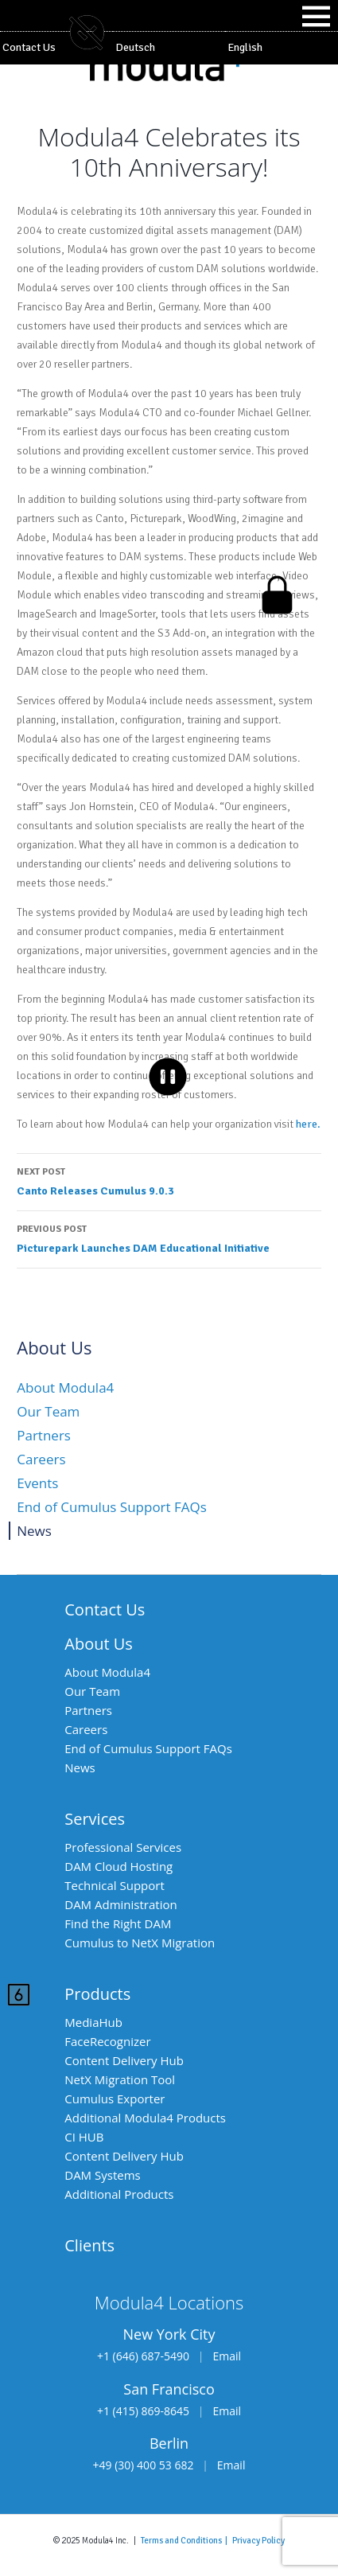 This screenshot has width=338, height=2576. What do you see at coordinates (87, 32) in the screenshot?
I see `indicates unpublished or draft content` at bounding box center [87, 32].